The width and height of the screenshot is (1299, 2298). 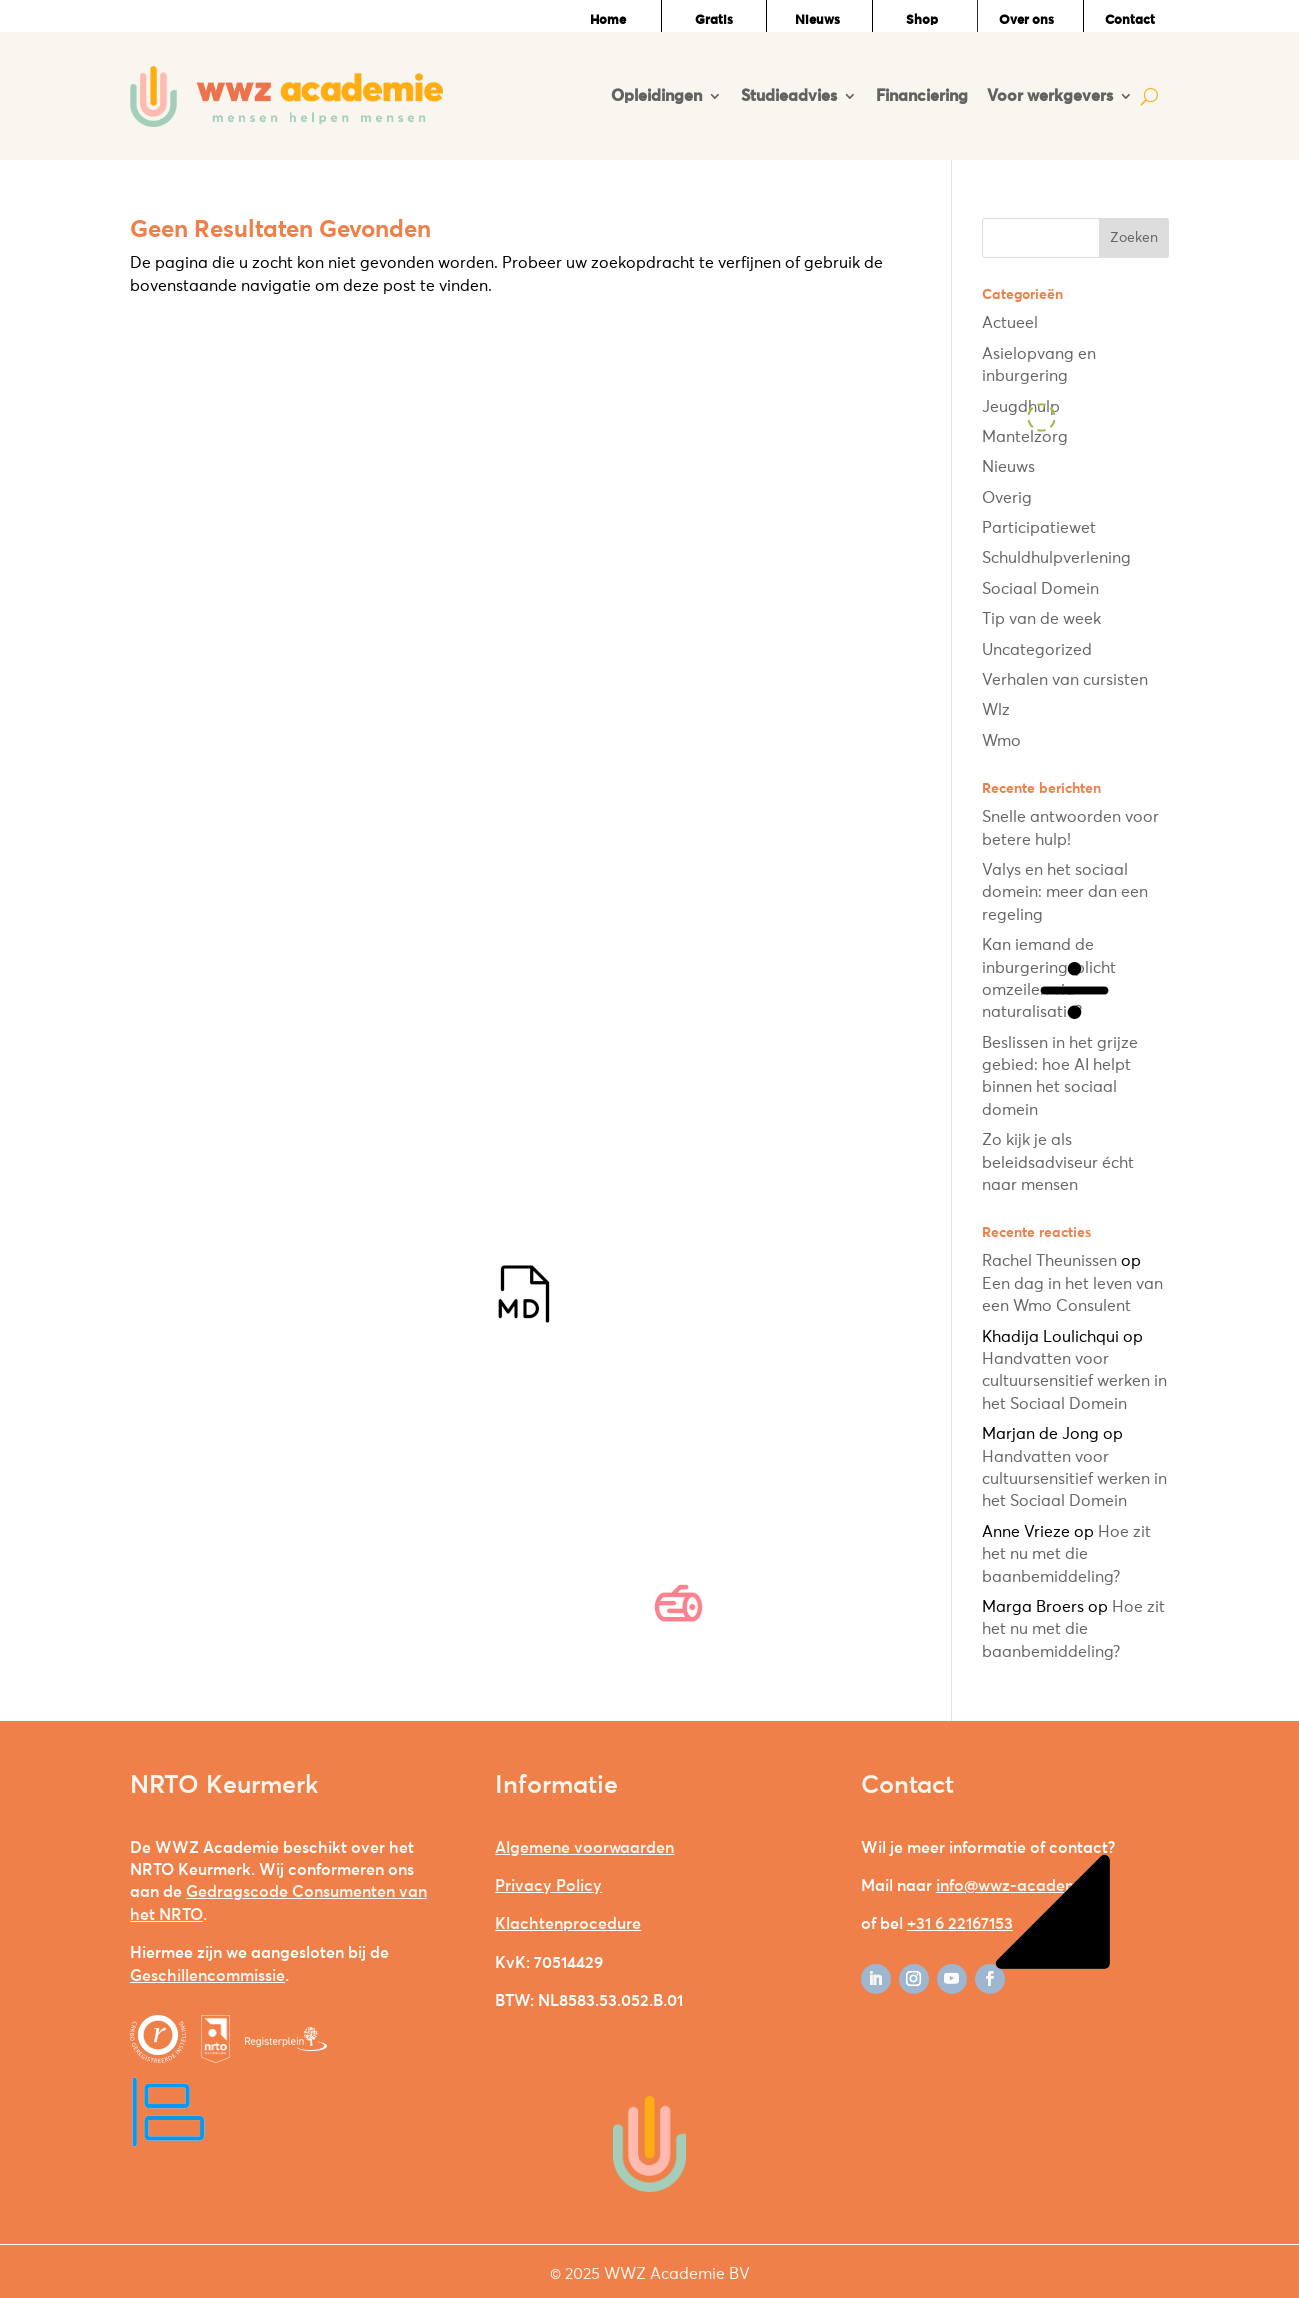 What do you see at coordinates (1074, 990) in the screenshot?
I see `perform division calculation` at bounding box center [1074, 990].